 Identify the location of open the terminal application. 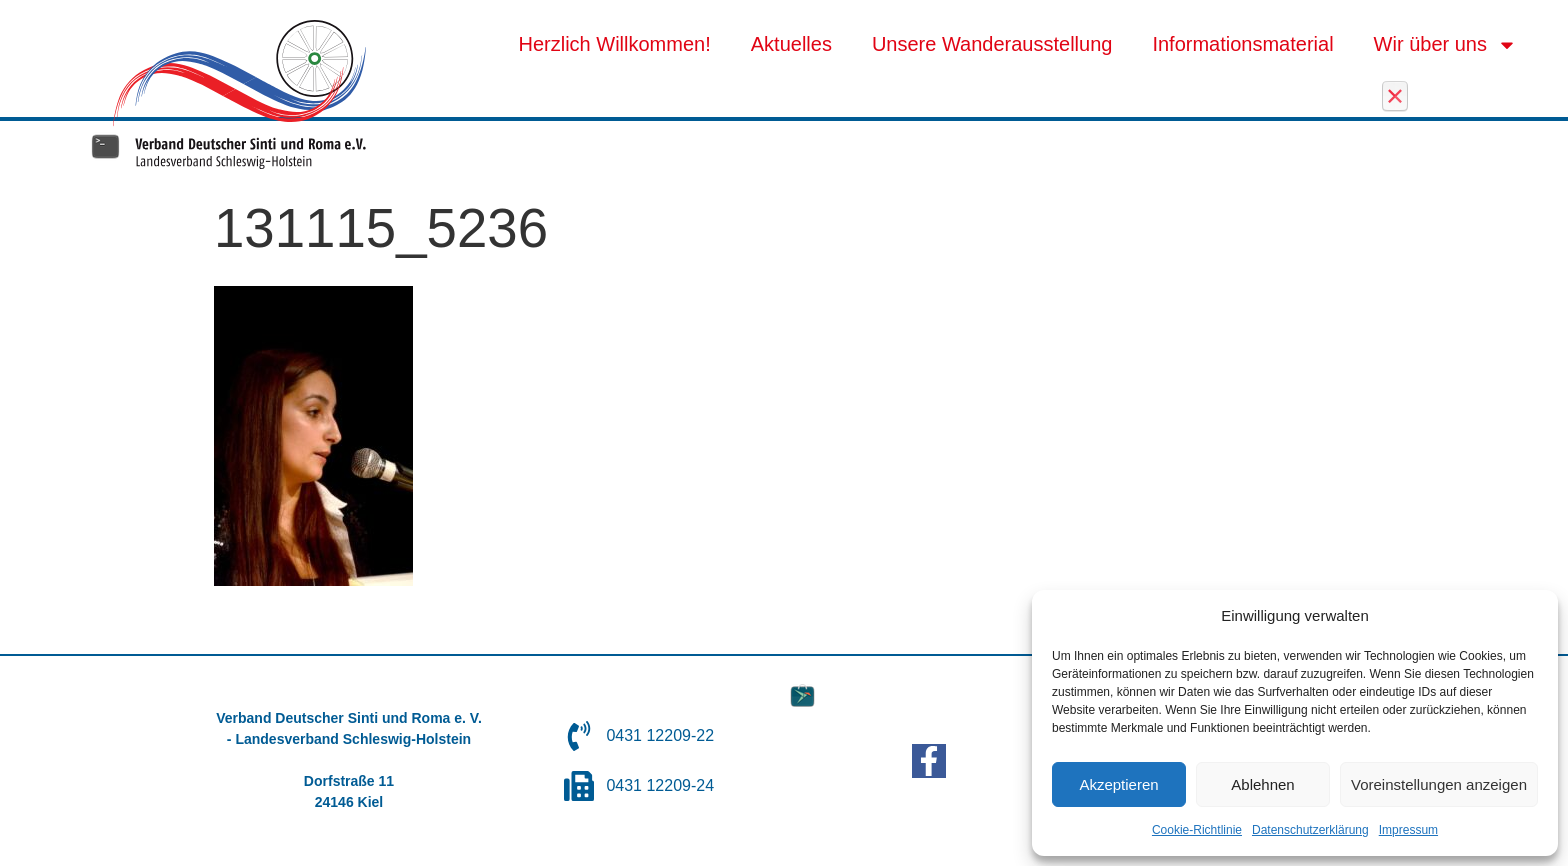
(105, 146).